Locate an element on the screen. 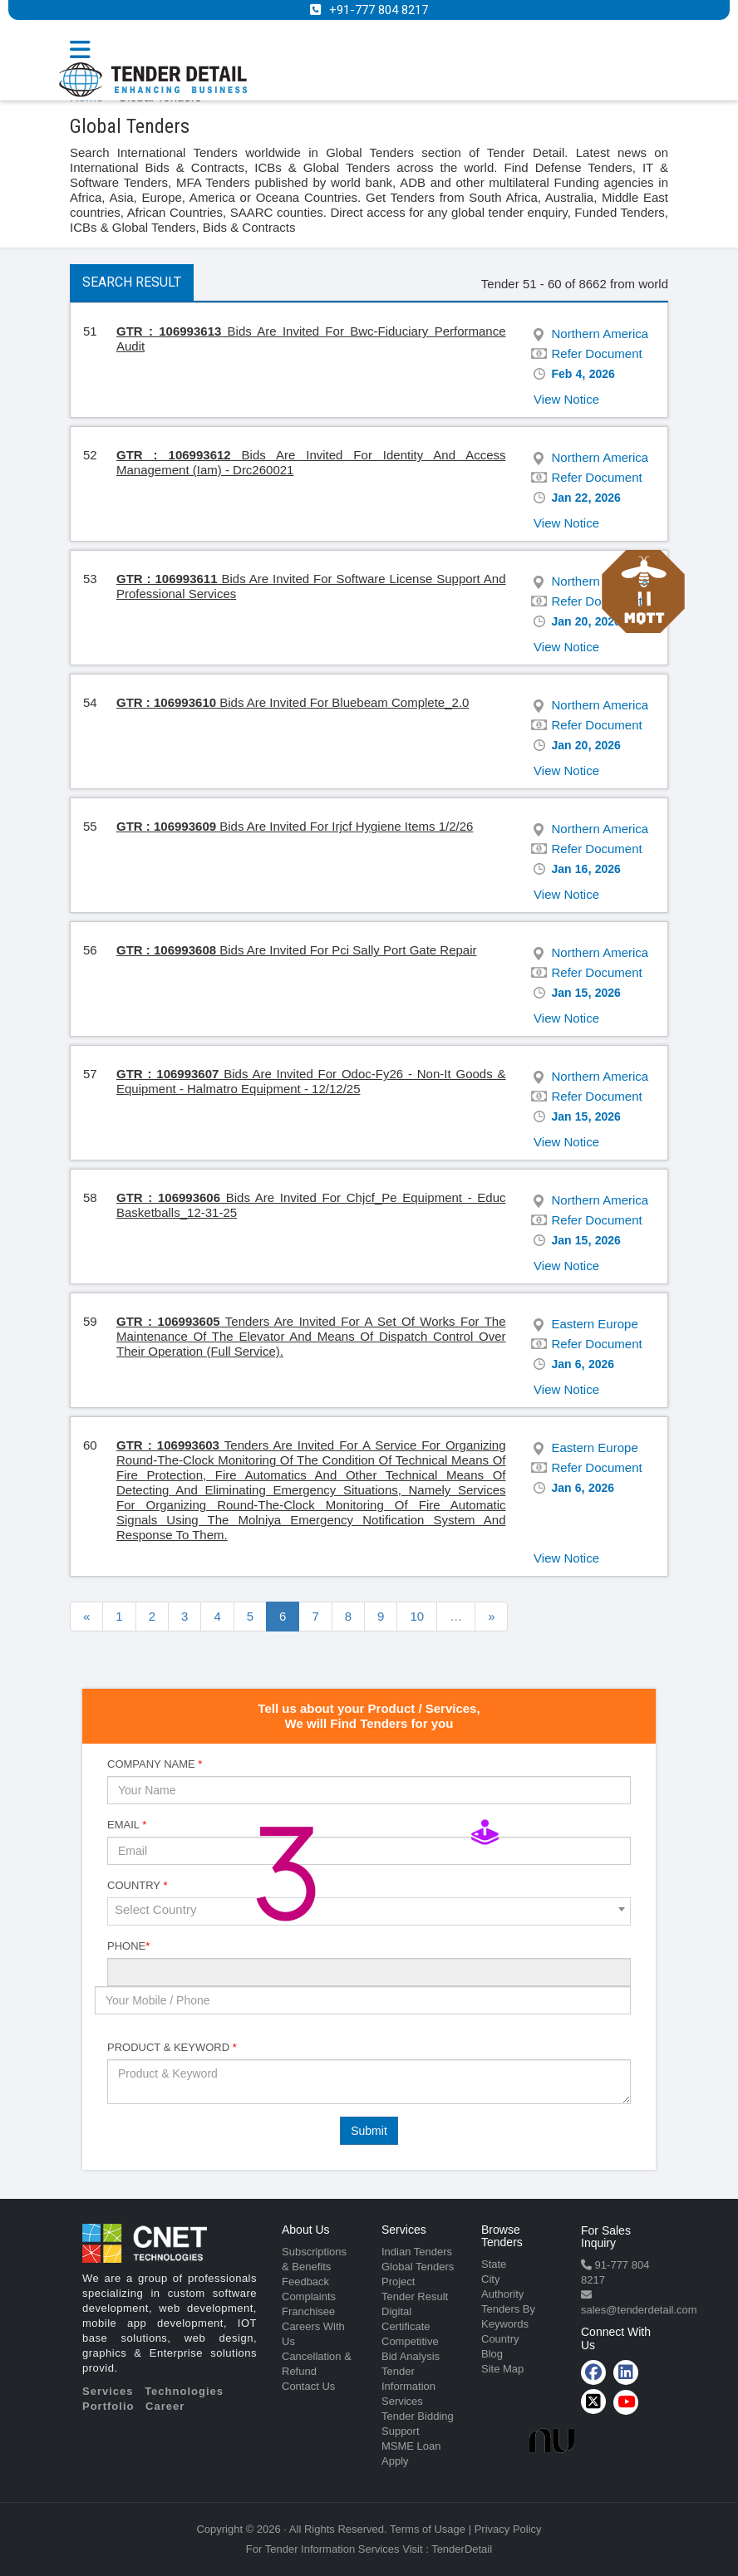 The width and height of the screenshot is (738, 2576). select number 3 from a list or sequence is located at coordinates (285, 1872).